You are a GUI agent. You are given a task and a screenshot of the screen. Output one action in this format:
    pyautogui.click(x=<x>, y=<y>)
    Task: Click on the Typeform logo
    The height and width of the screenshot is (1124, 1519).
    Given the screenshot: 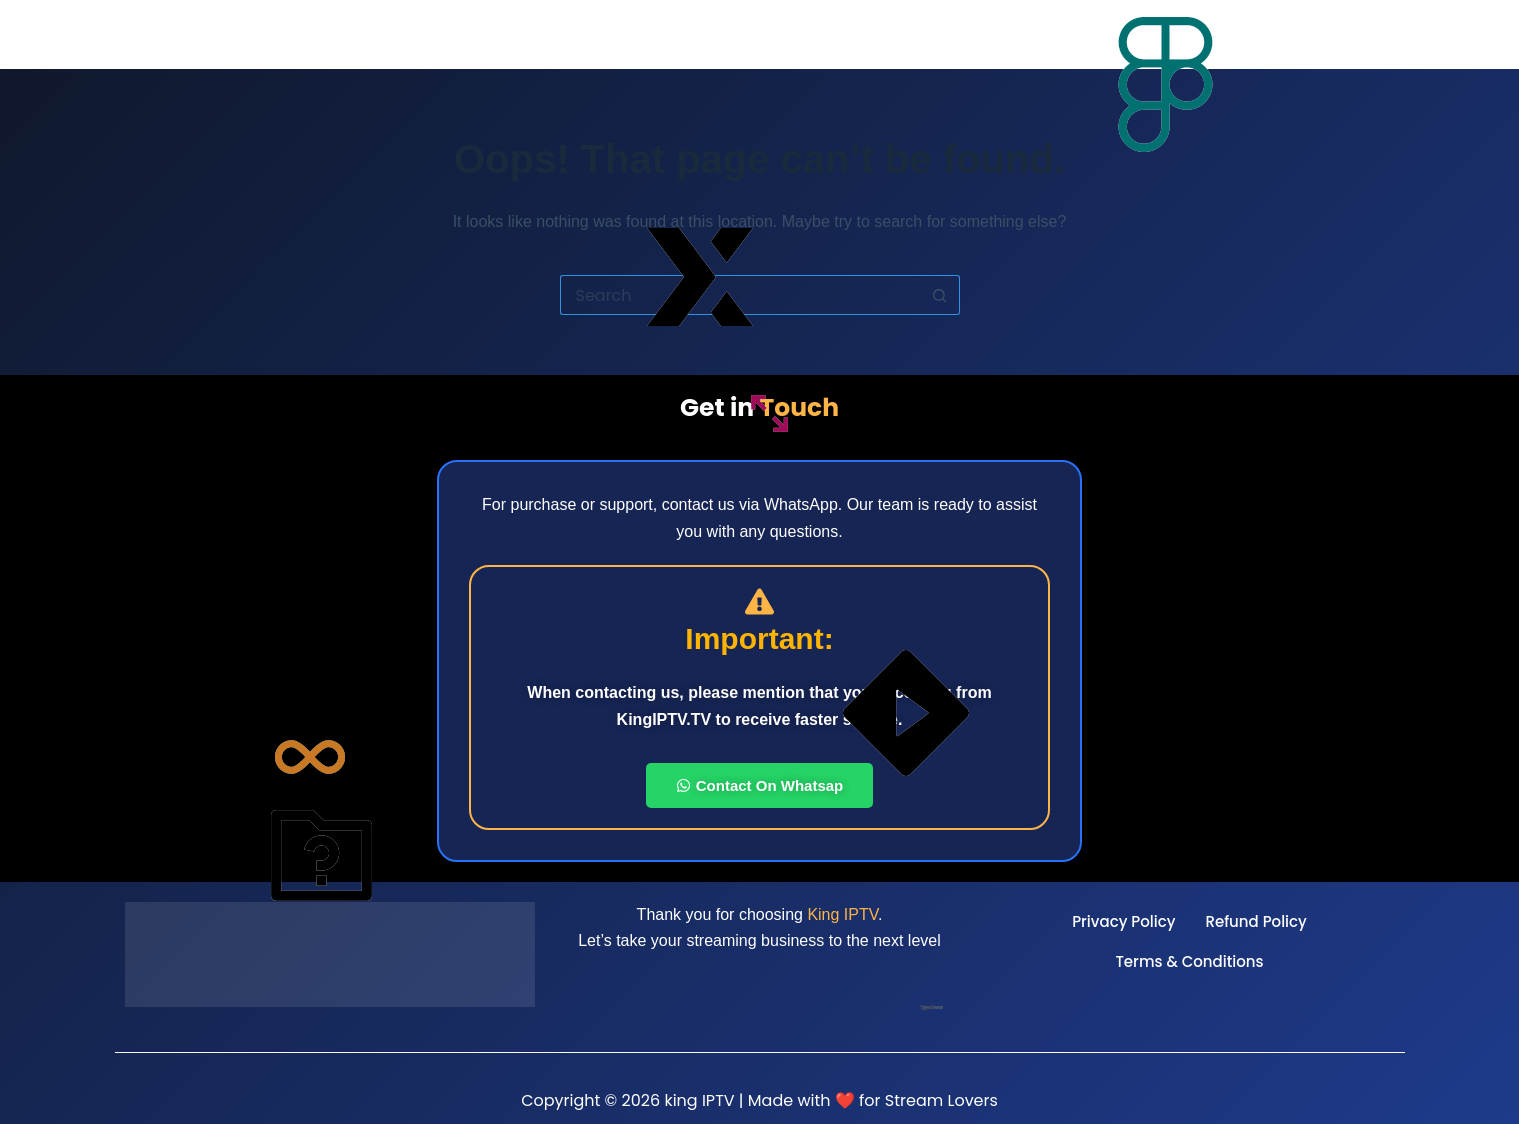 What is the action you would take?
    pyautogui.click(x=931, y=1007)
    